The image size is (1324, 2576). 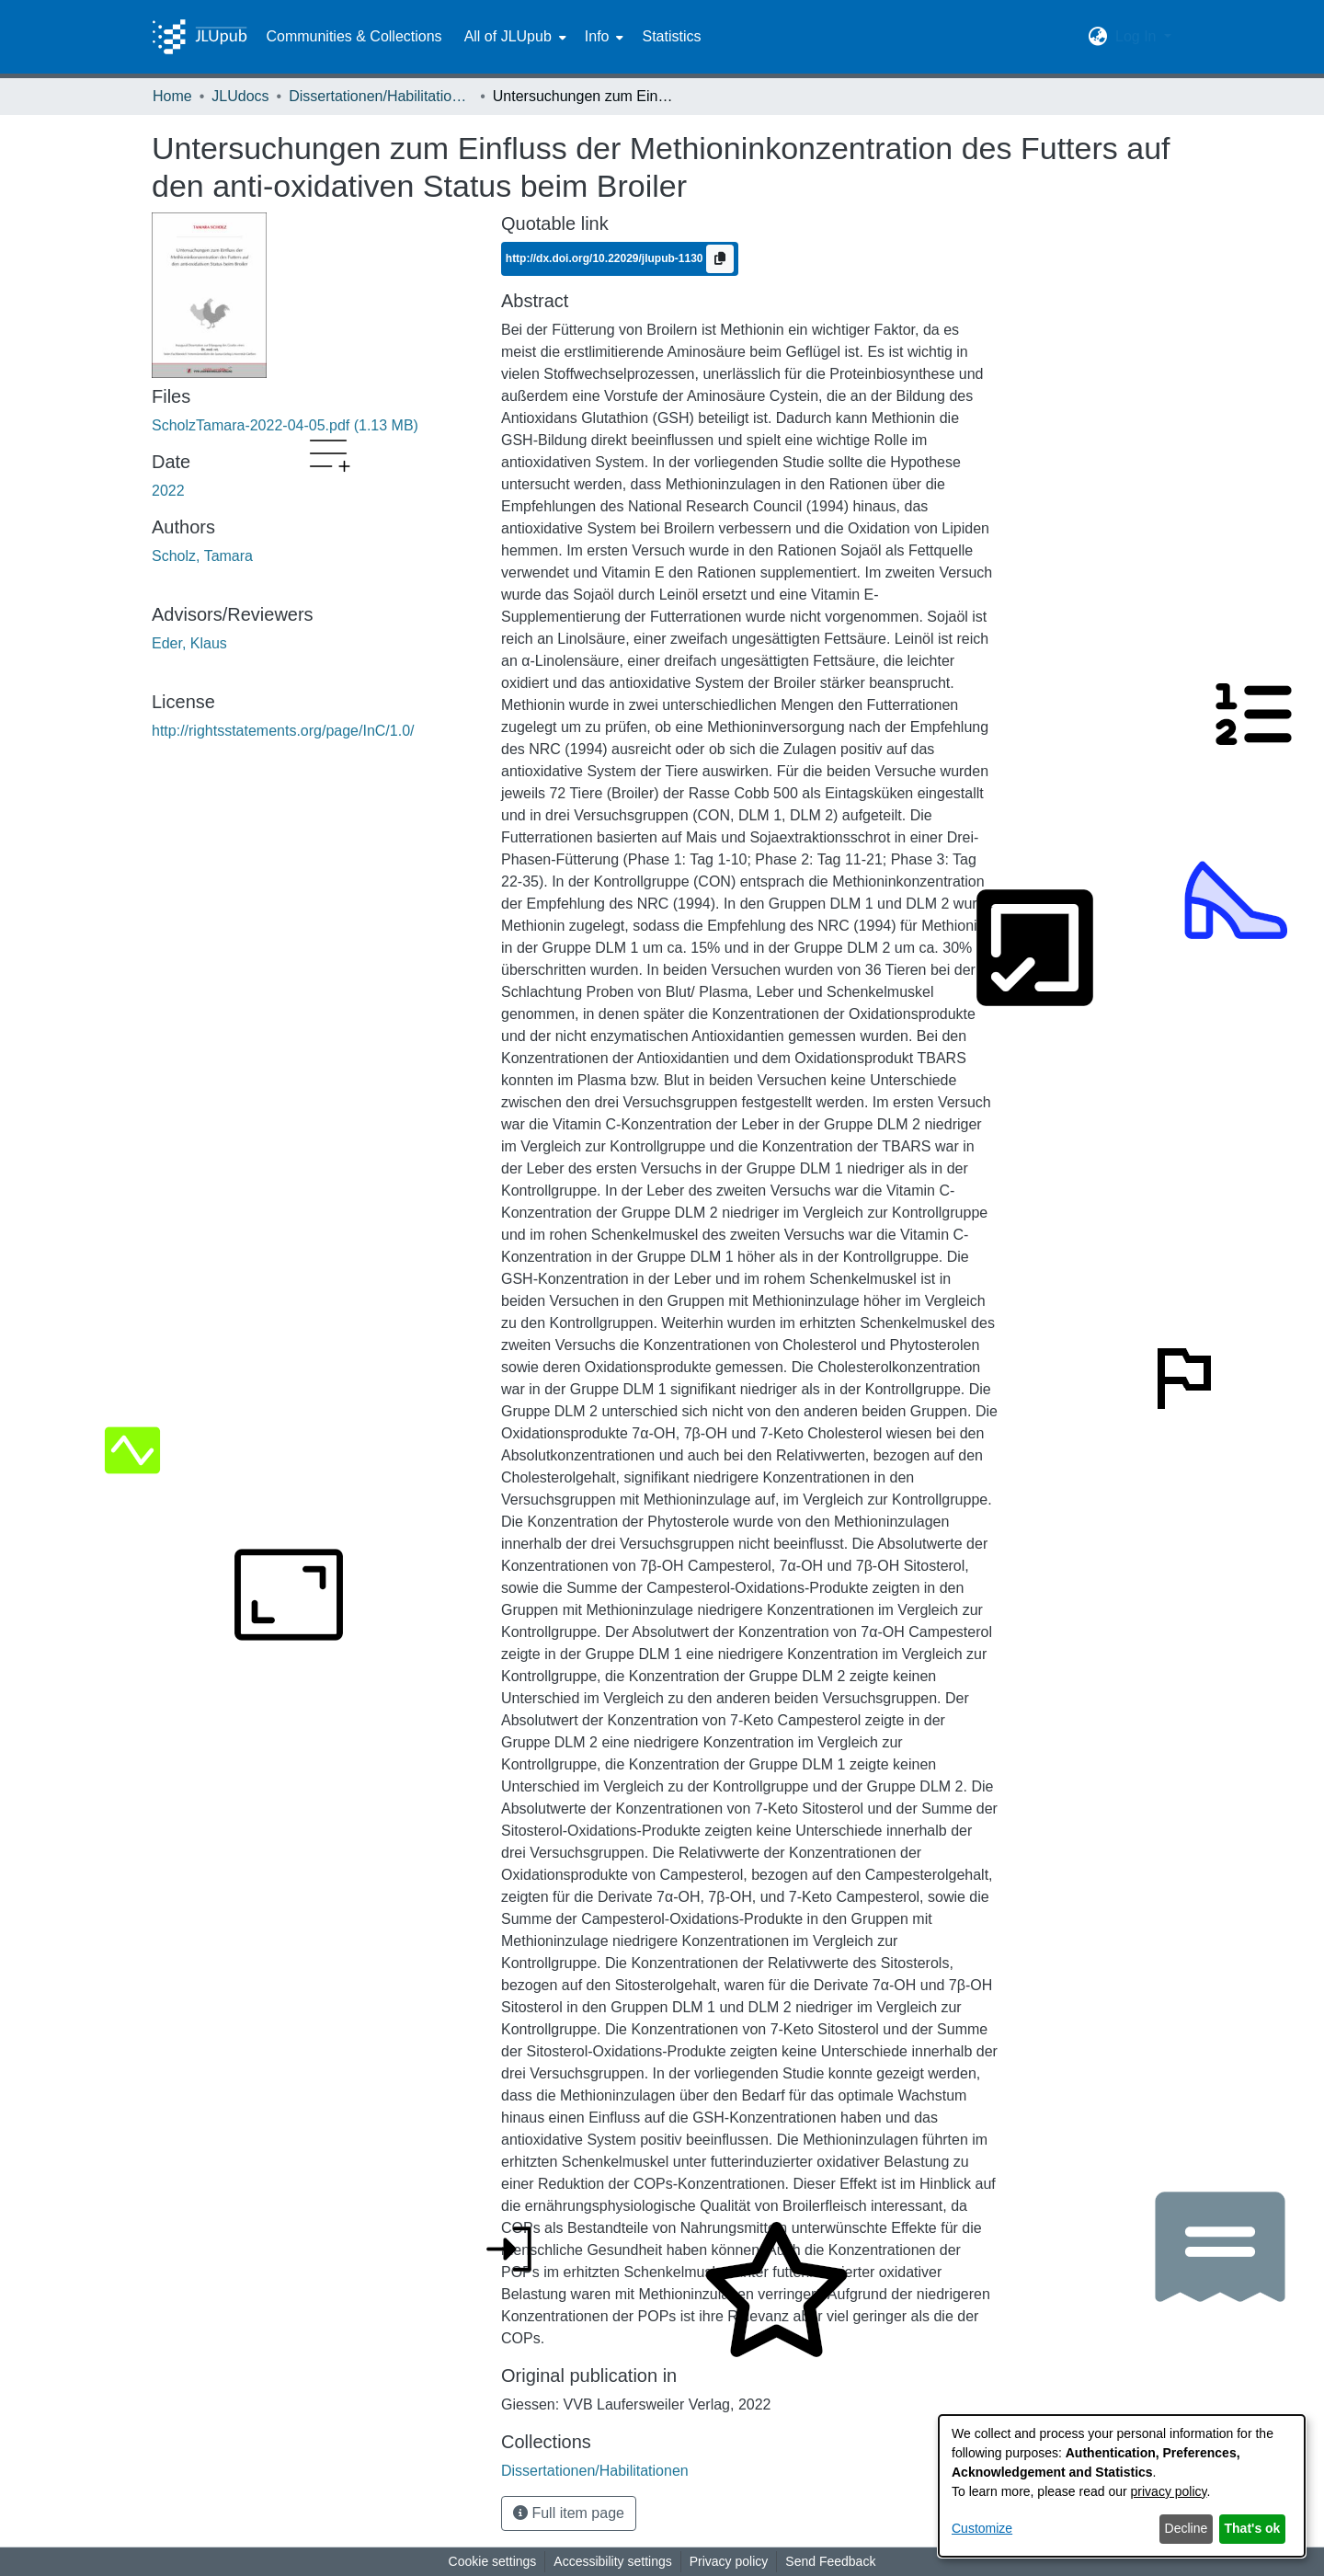 I want to click on sign in to your account, so click(x=512, y=2249).